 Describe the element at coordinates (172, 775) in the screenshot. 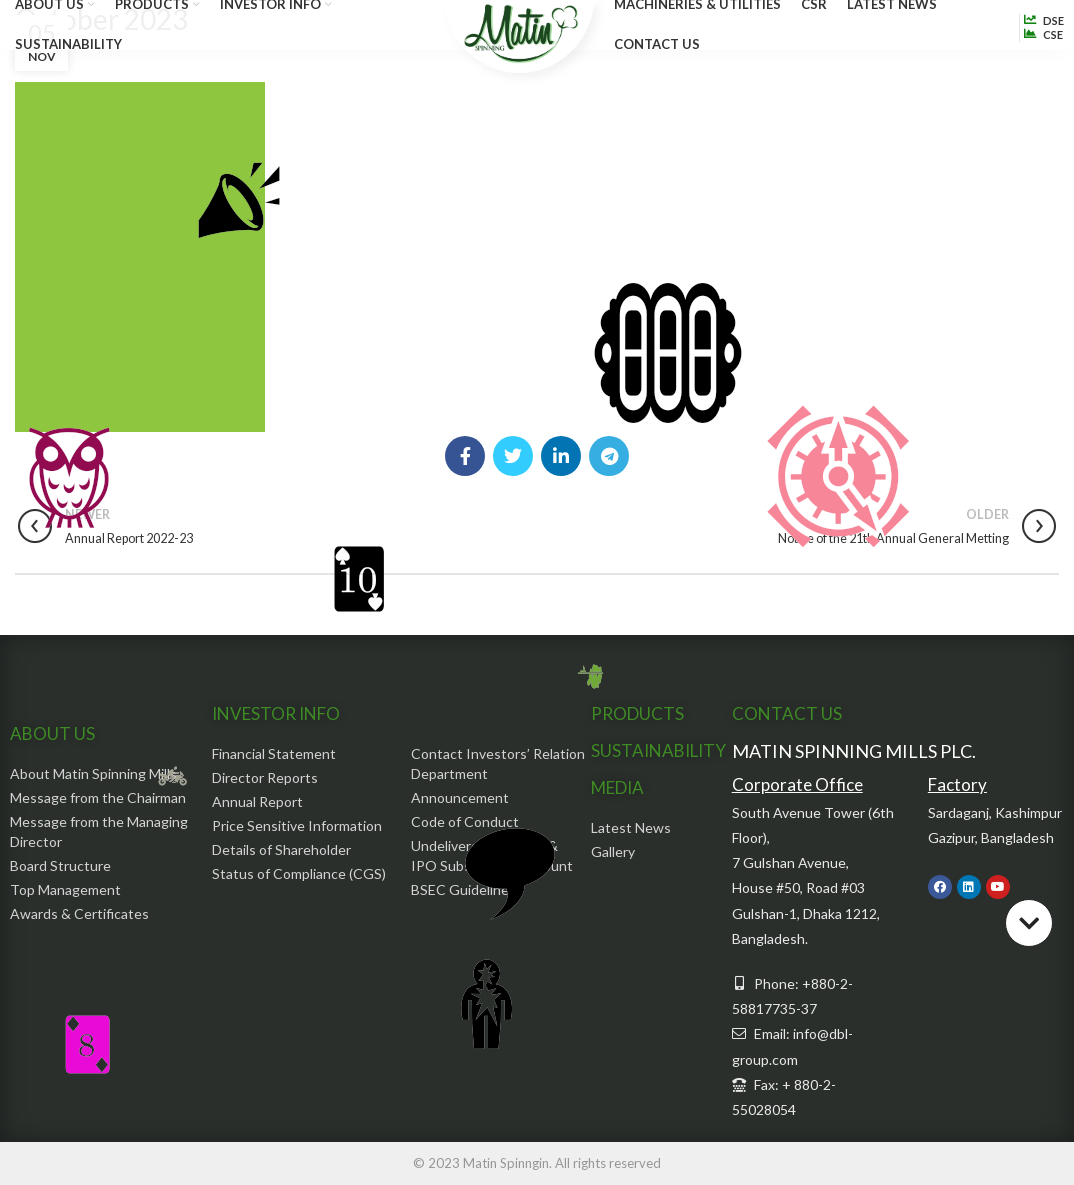

I see `select motorcycle or racing bike vehicle` at that location.